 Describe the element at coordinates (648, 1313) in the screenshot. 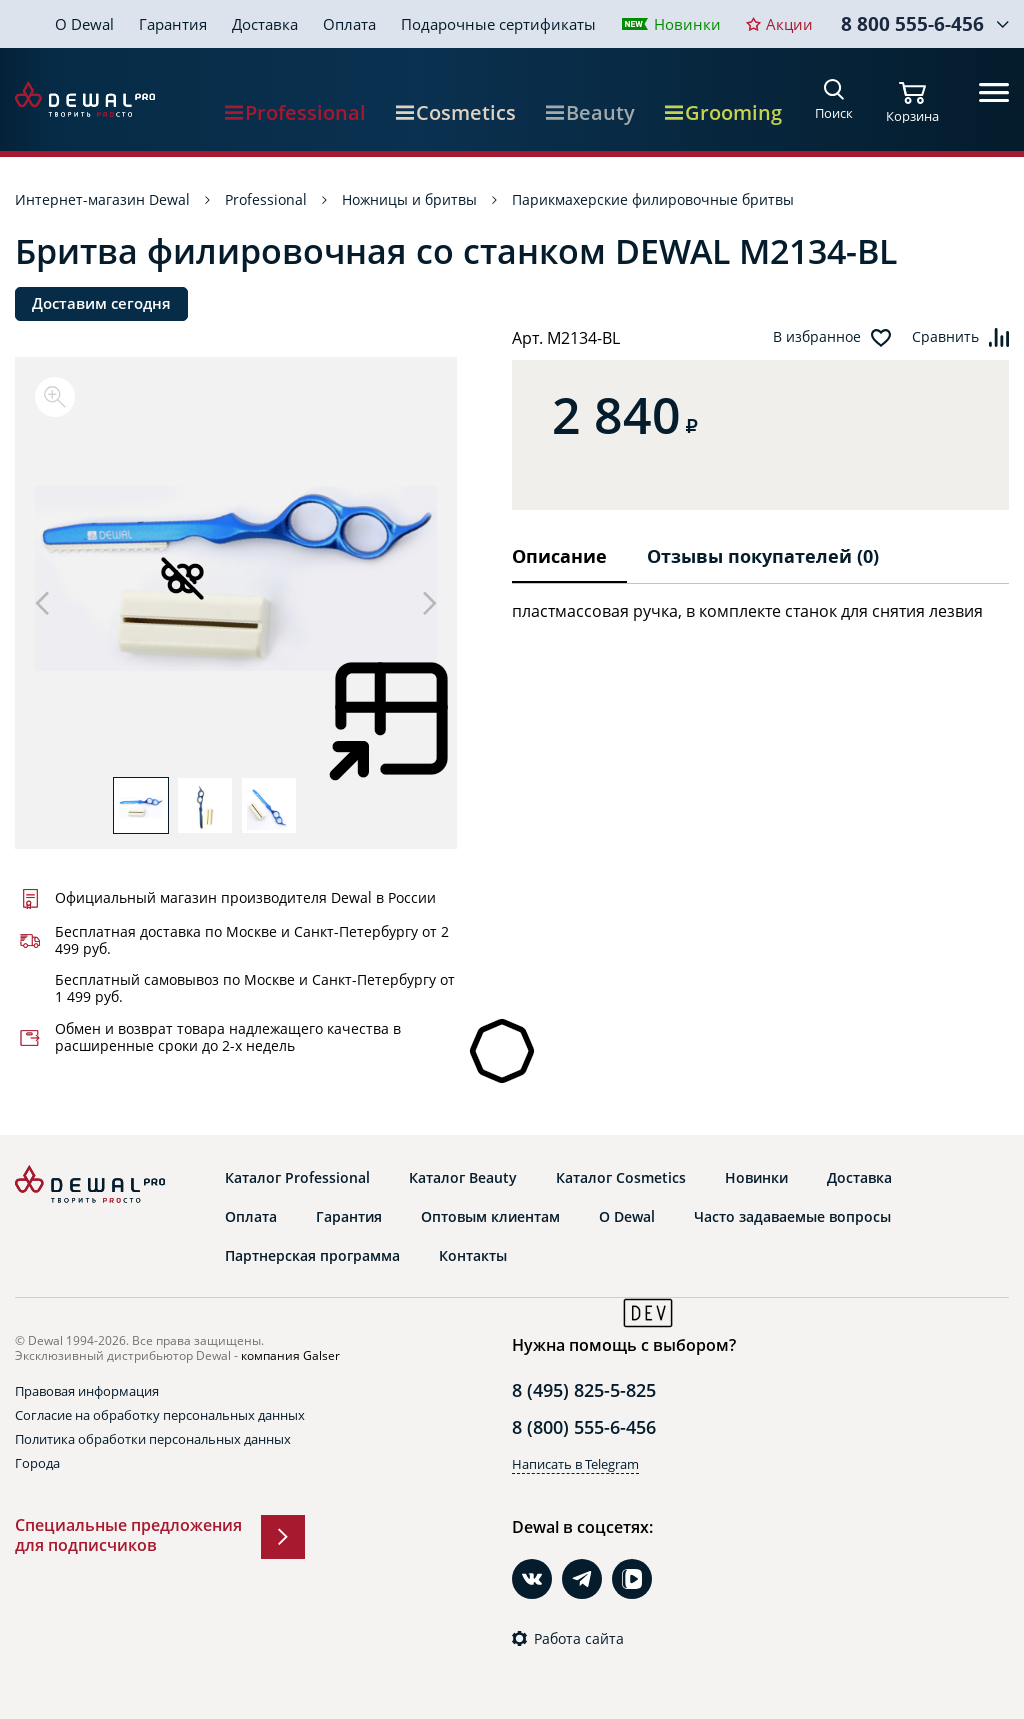

I see `visit dev.to community profile` at that location.